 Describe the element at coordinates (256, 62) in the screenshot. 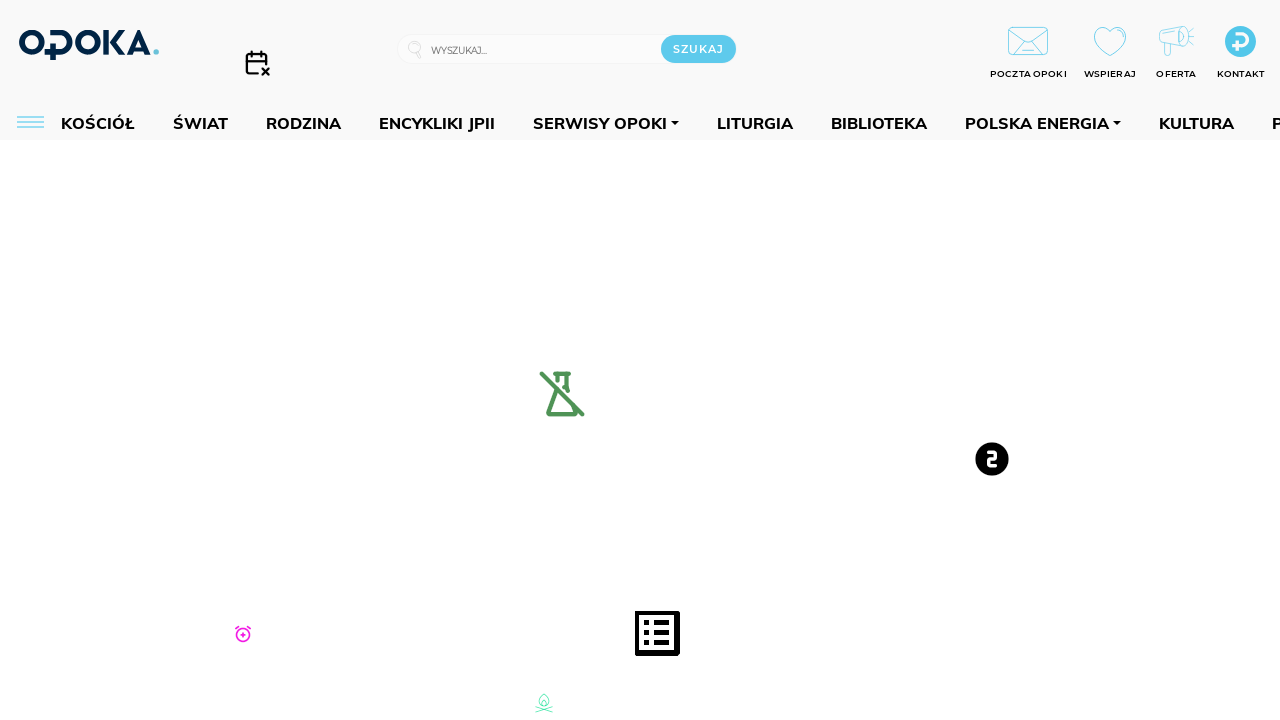

I see `remove an event from your calendar` at that location.